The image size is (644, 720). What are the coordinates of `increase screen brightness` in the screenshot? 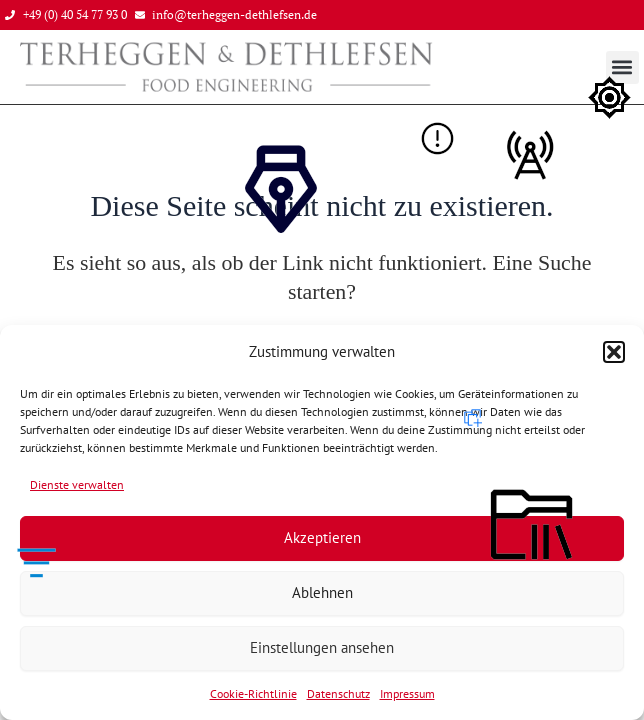 It's located at (609, 97).